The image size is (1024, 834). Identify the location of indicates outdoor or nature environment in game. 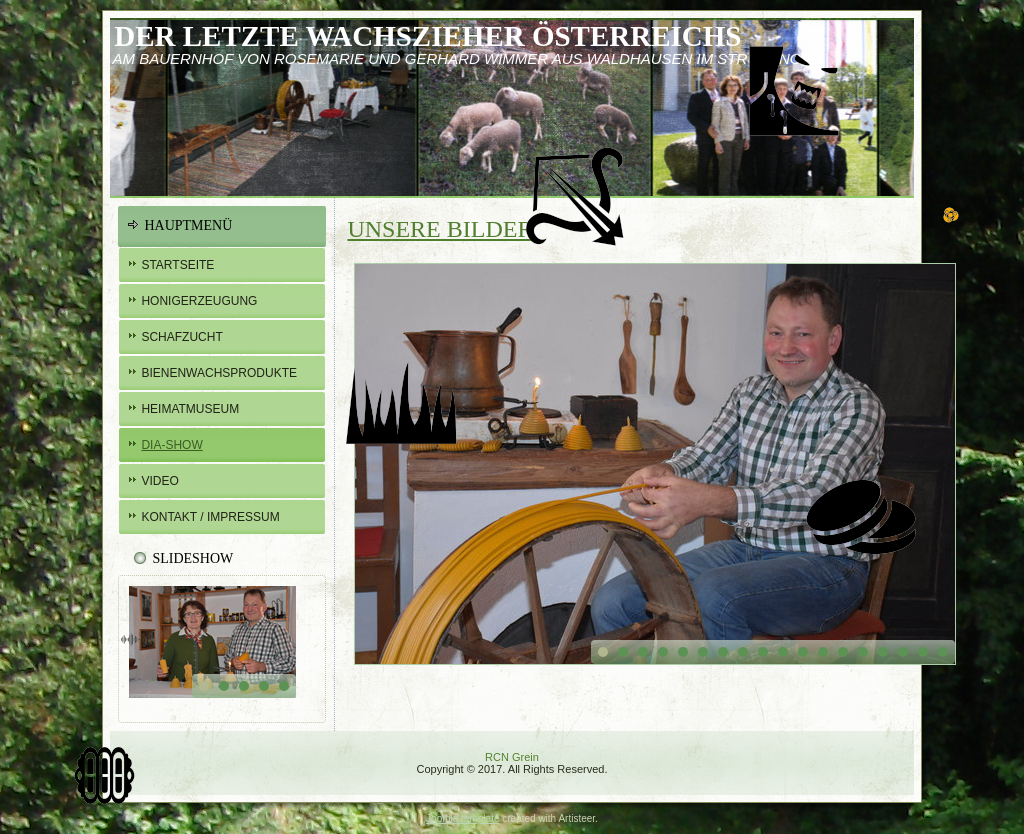
(401, 389).